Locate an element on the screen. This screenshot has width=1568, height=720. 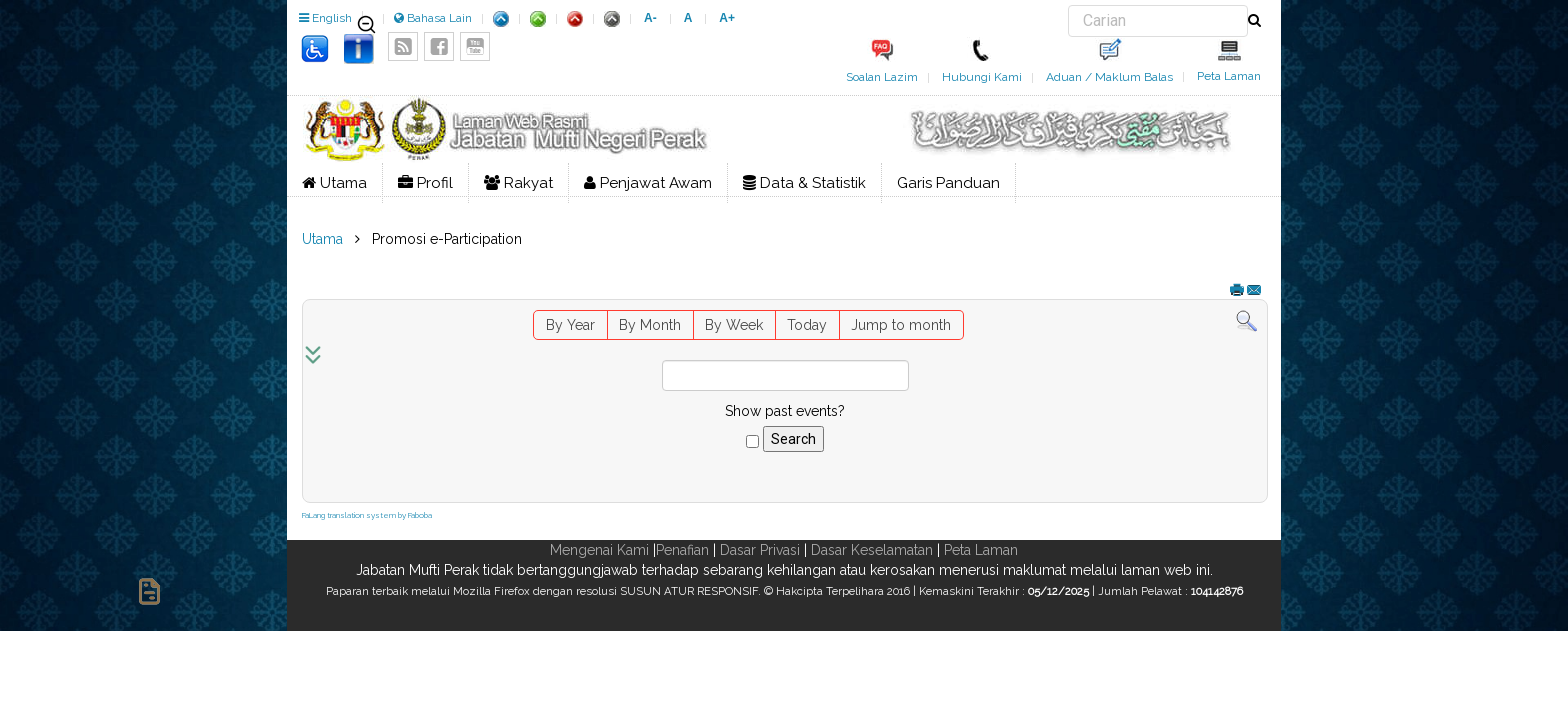
zoom out to see more content is located at coordinates (366, 24).